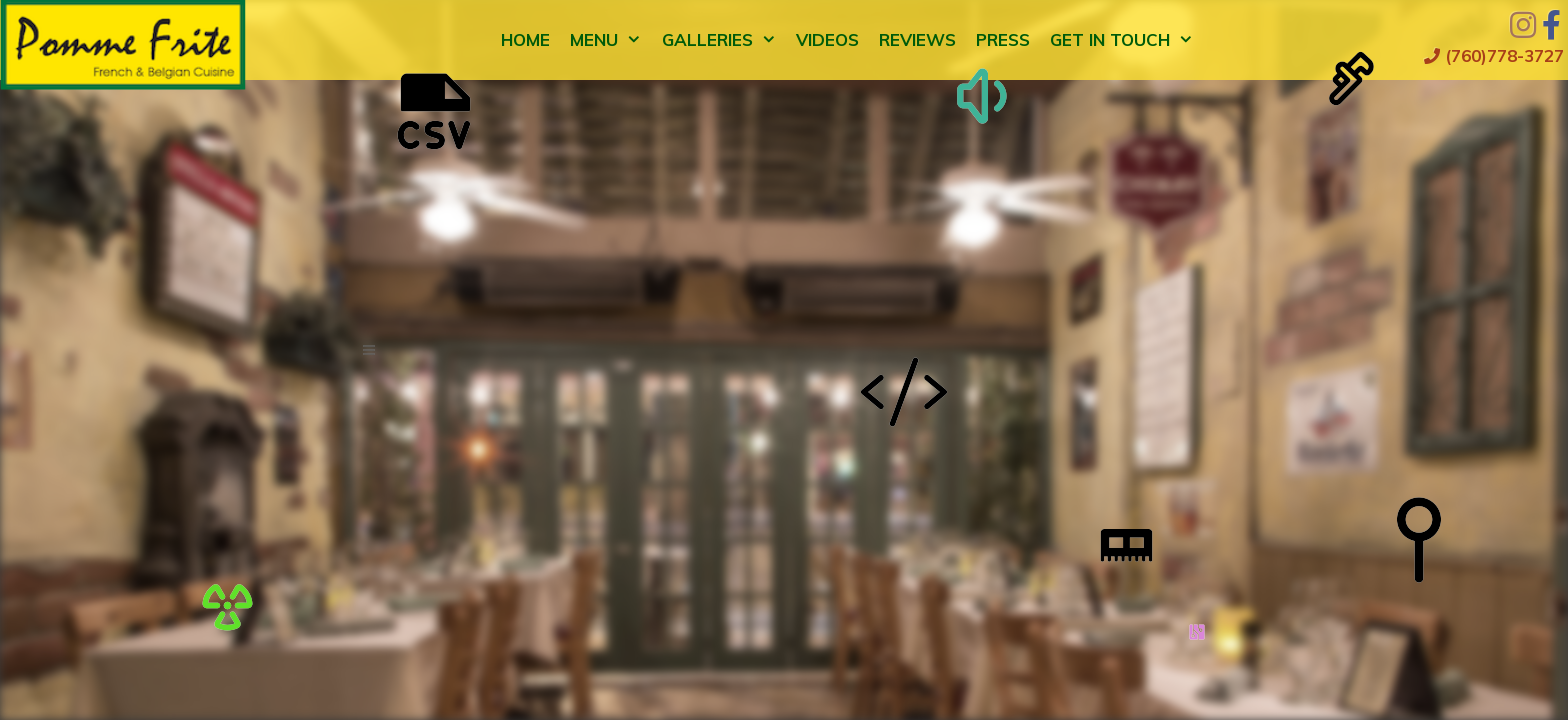  Describe the element at coordinates (369, 350) in the screenshot. I see `view items in list format` at that location.